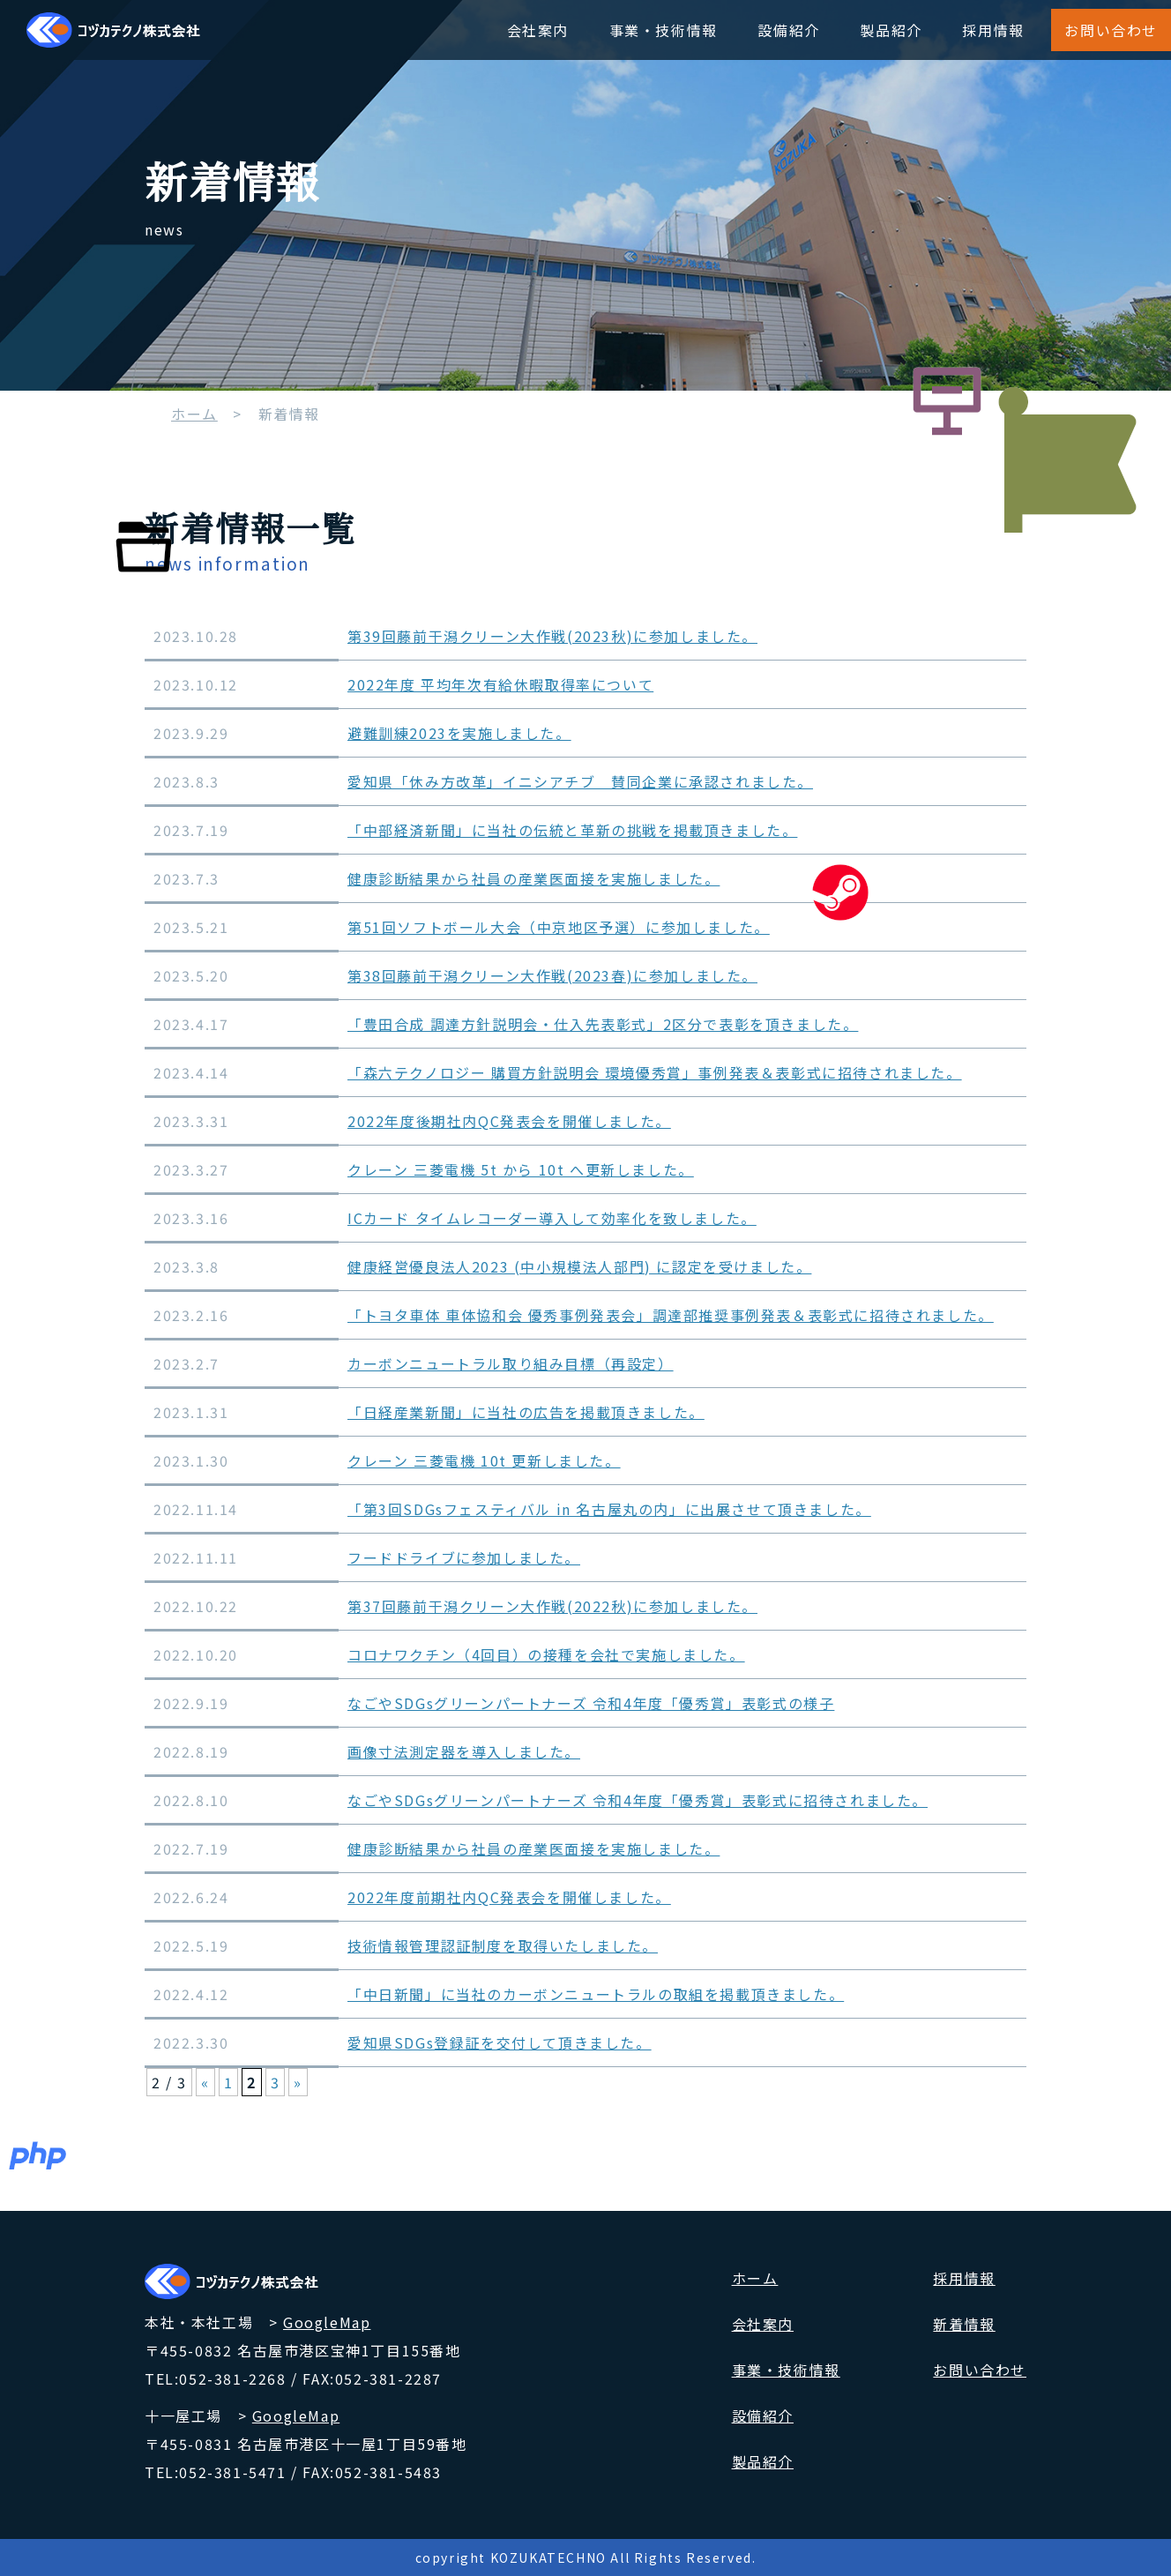 The width and height of the screenshot is (1171, 2576). I want to click on font awesome brand logo, so click(1067, 459).